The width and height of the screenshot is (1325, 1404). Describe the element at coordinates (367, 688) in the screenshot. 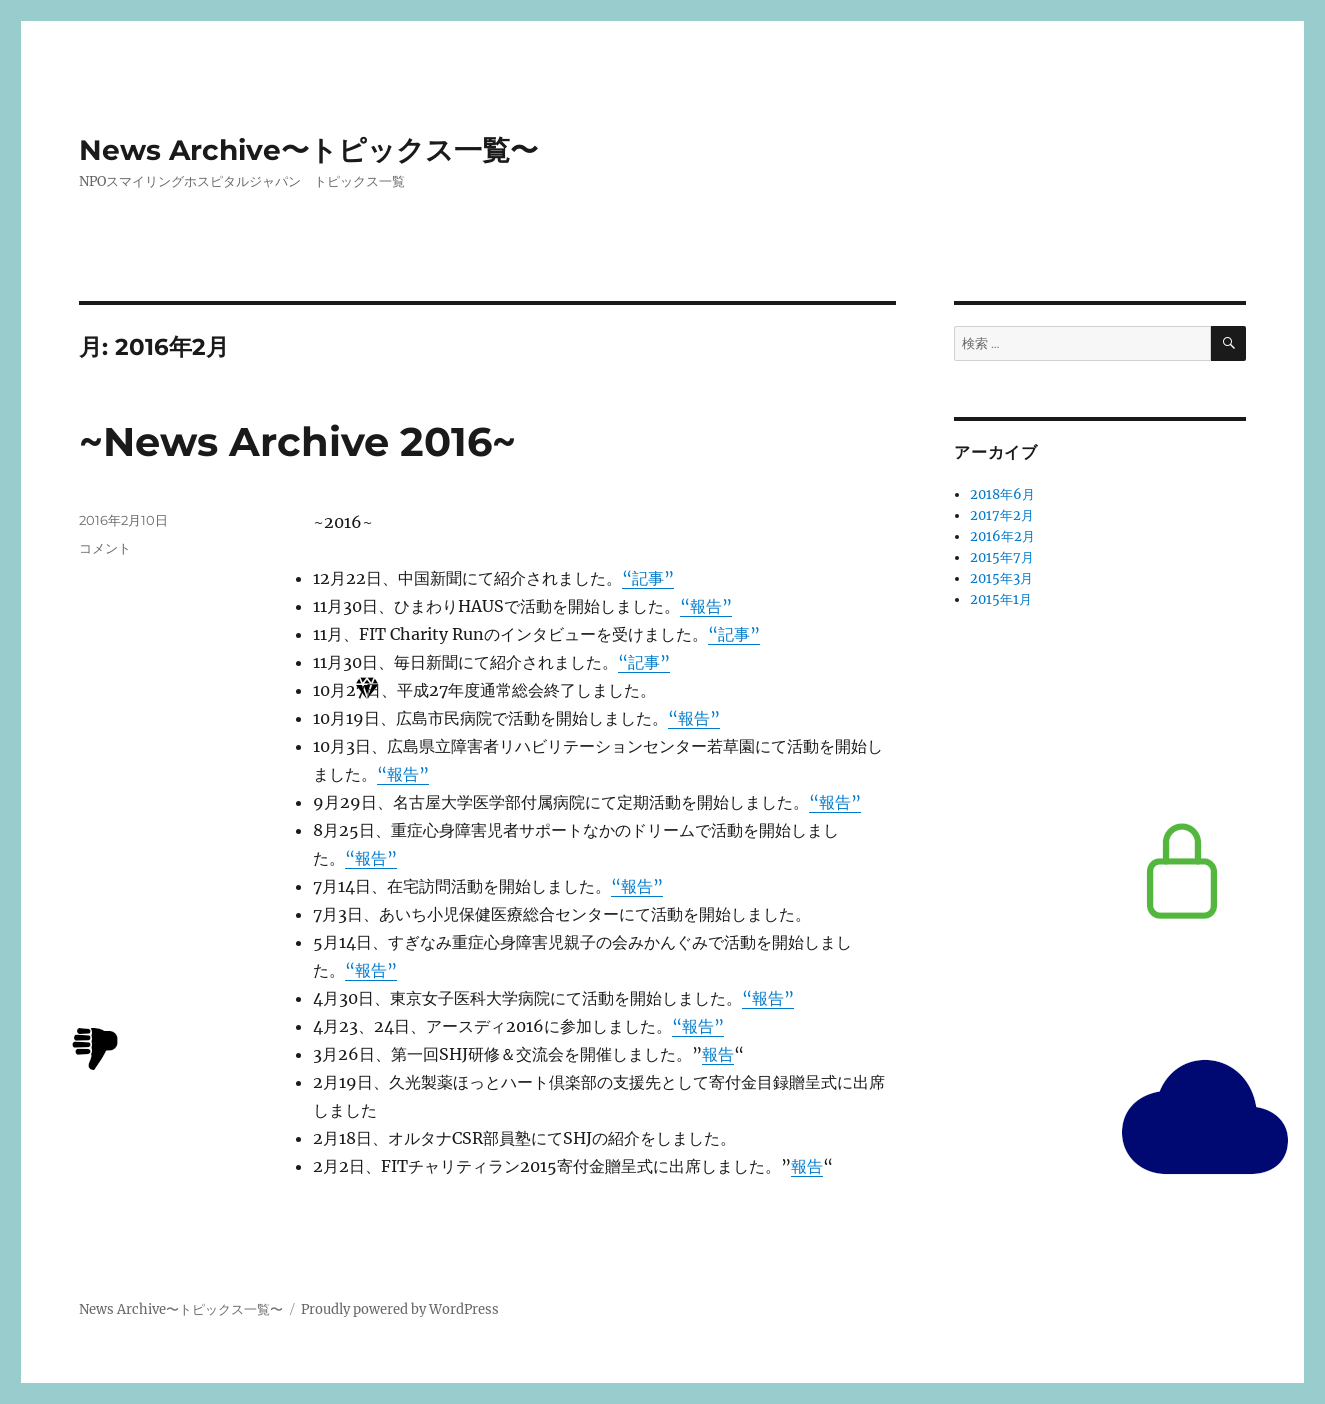

I see `indicates premium or VIP membership status` at that location.